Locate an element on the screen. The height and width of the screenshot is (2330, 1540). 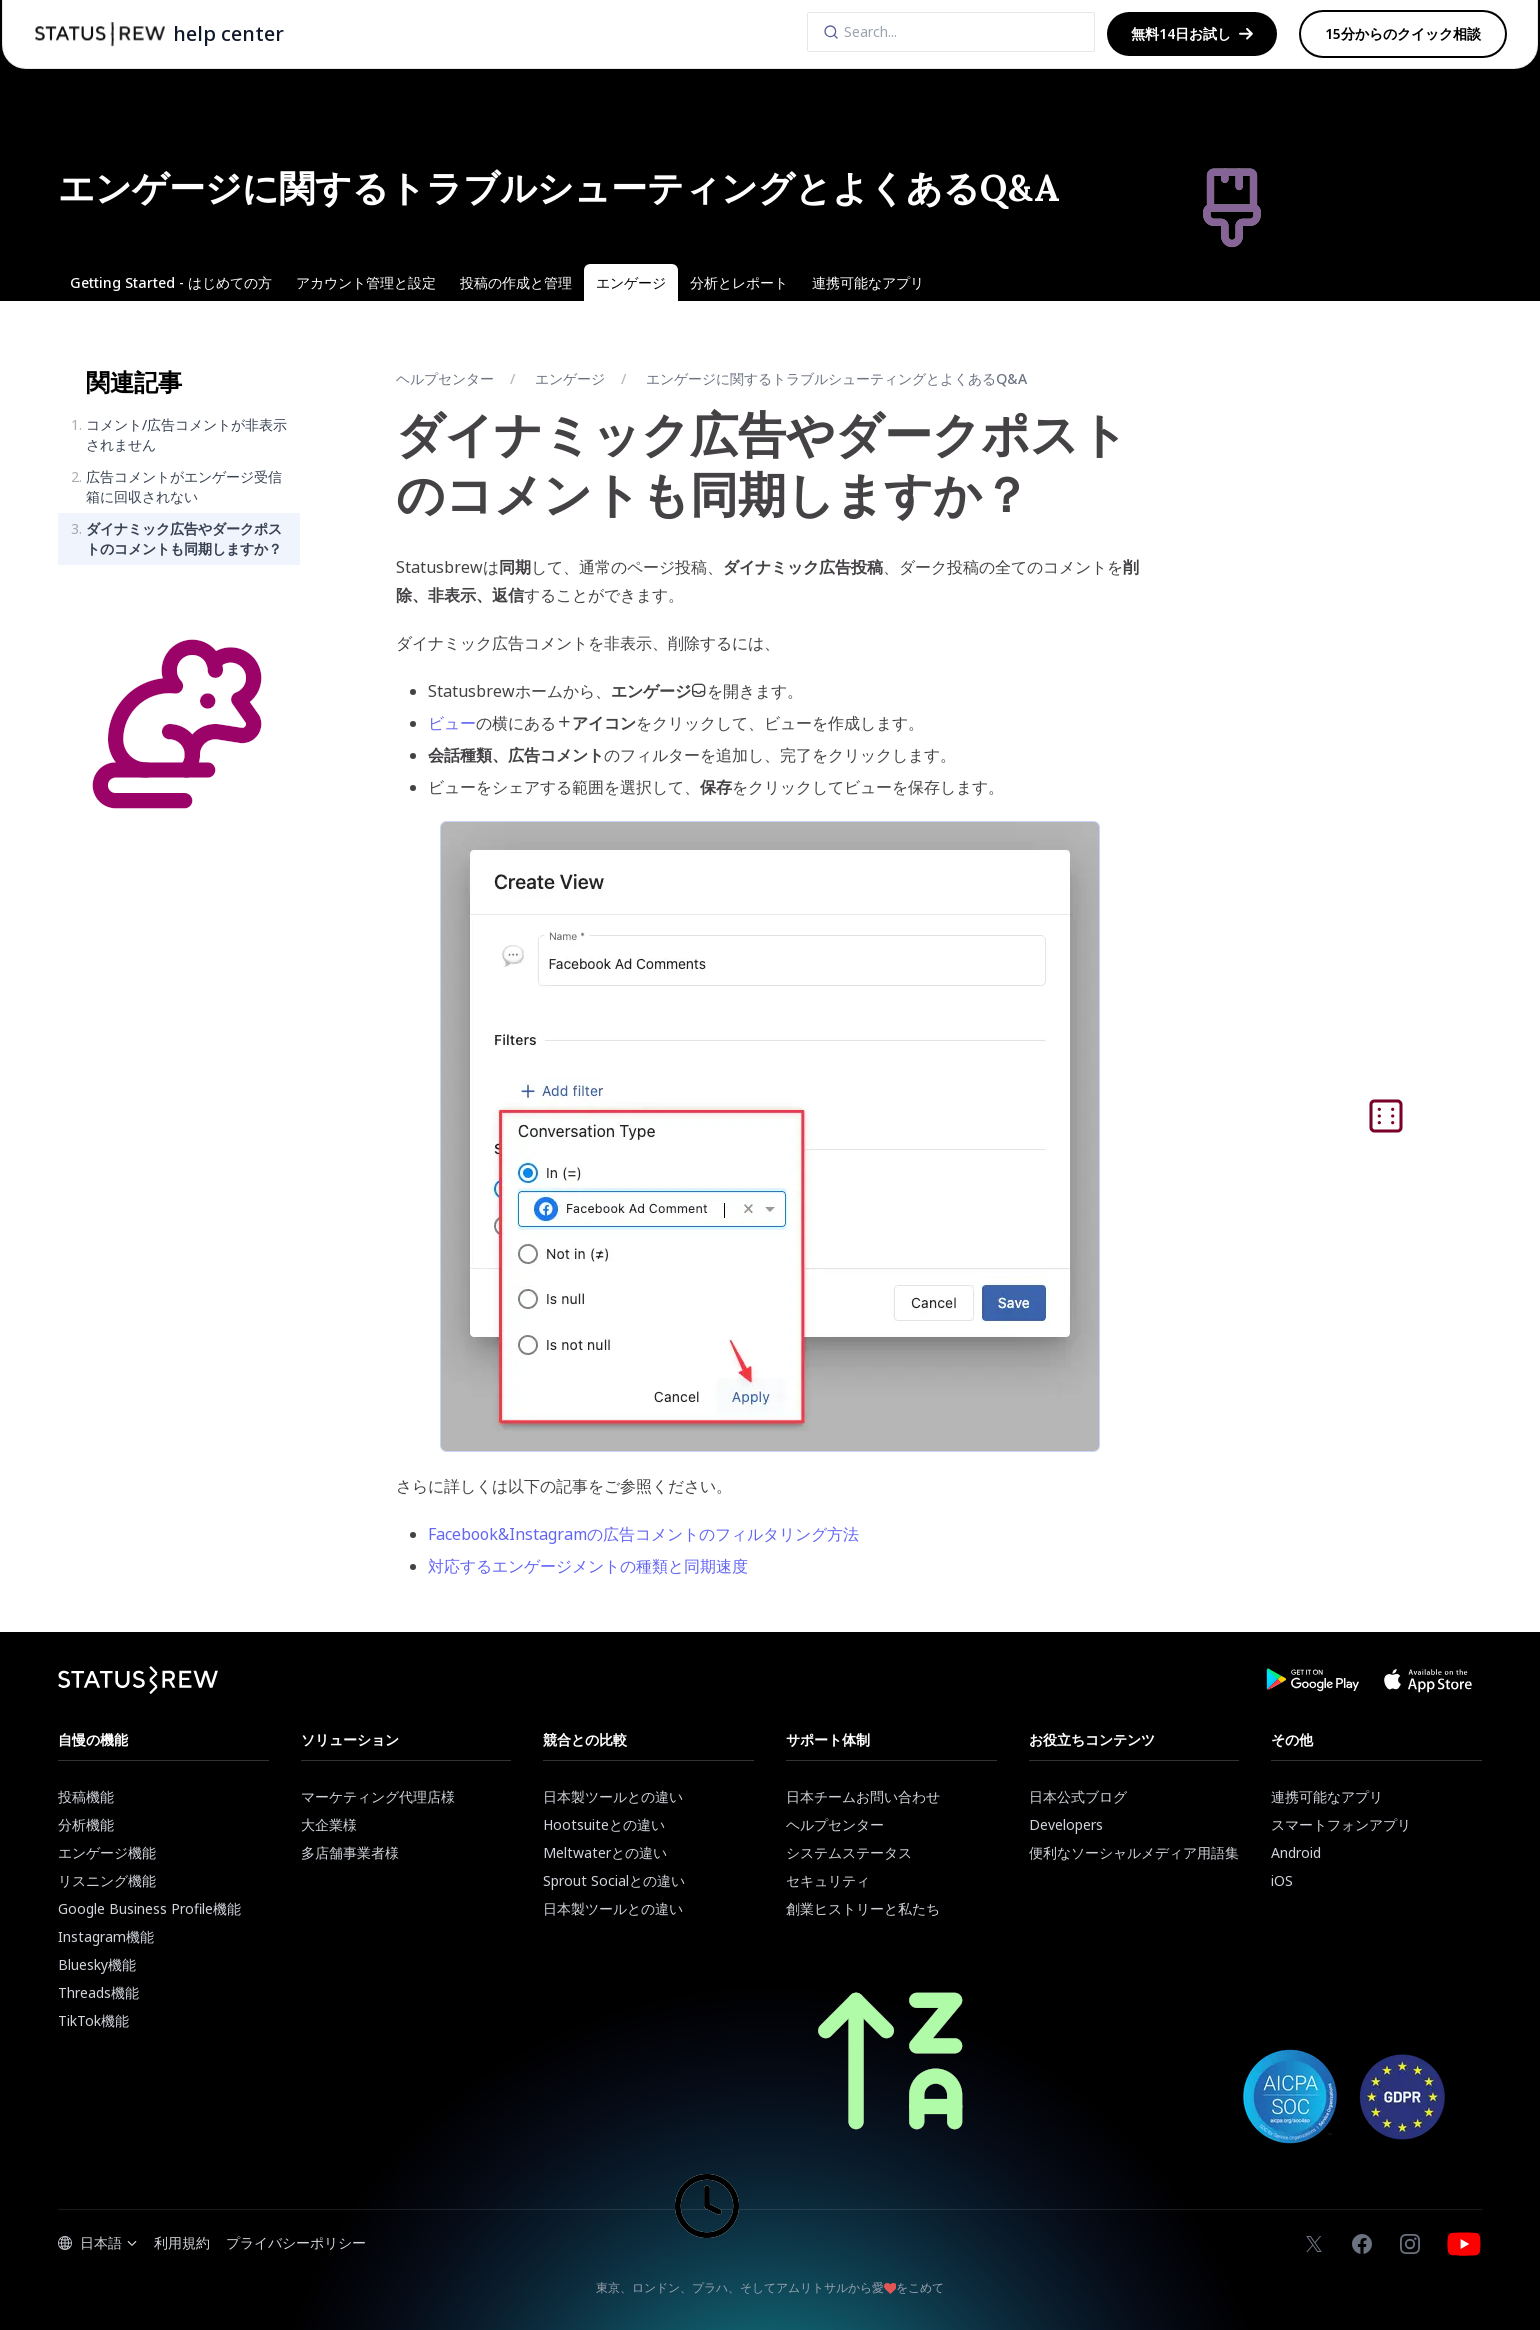
customize appearance or theme settings is located at coordinates (1232, 208).